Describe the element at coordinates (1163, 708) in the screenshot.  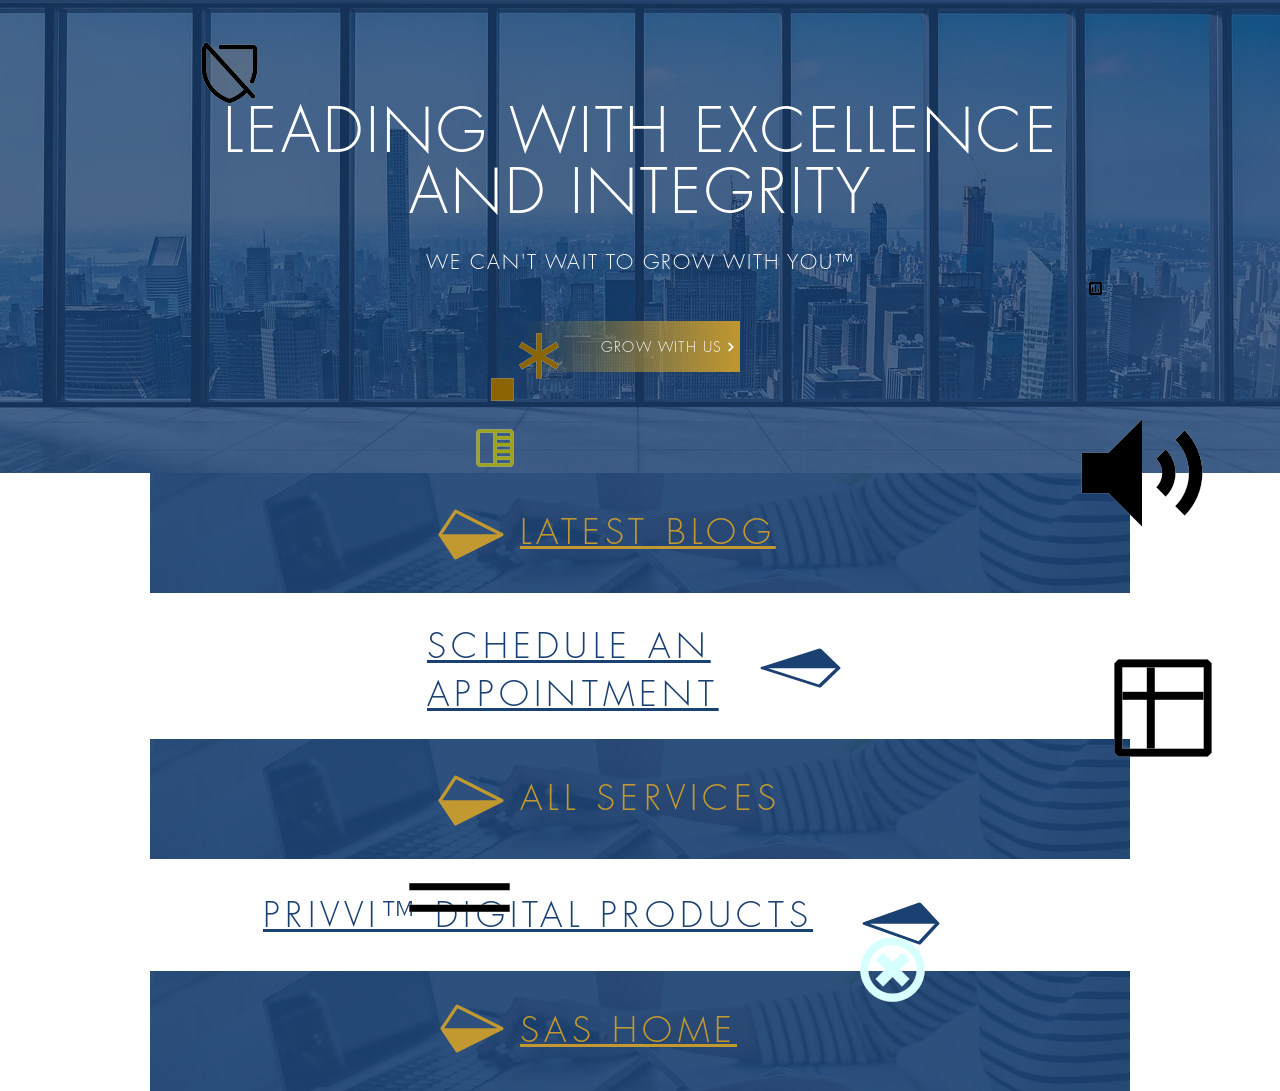
I see `view github project board` at that location.